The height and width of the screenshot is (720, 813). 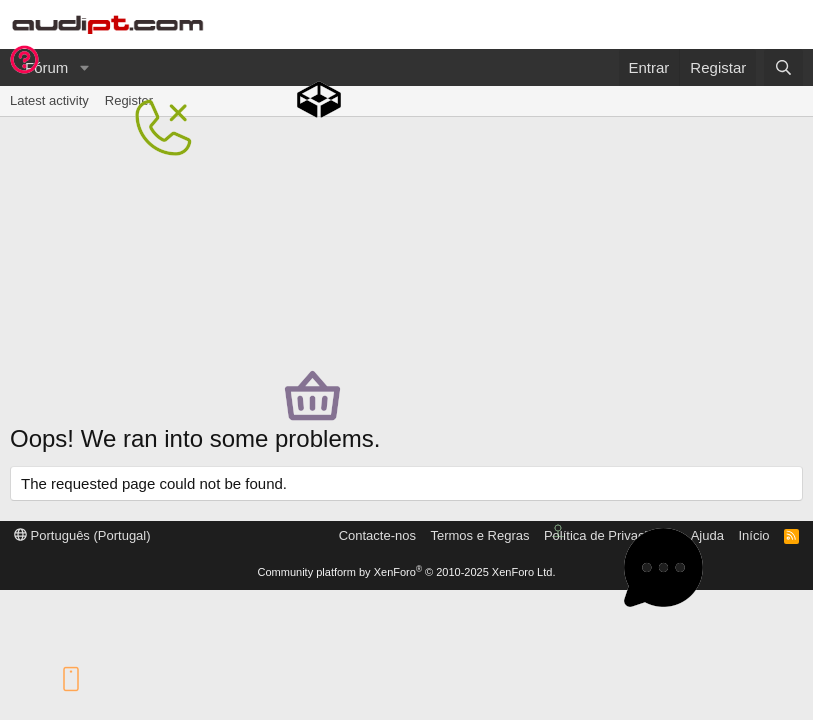 What do you see at coordinates (558, 531) in the screenshot?
I see `mark a location on the map` at bounding box center [558, 531].